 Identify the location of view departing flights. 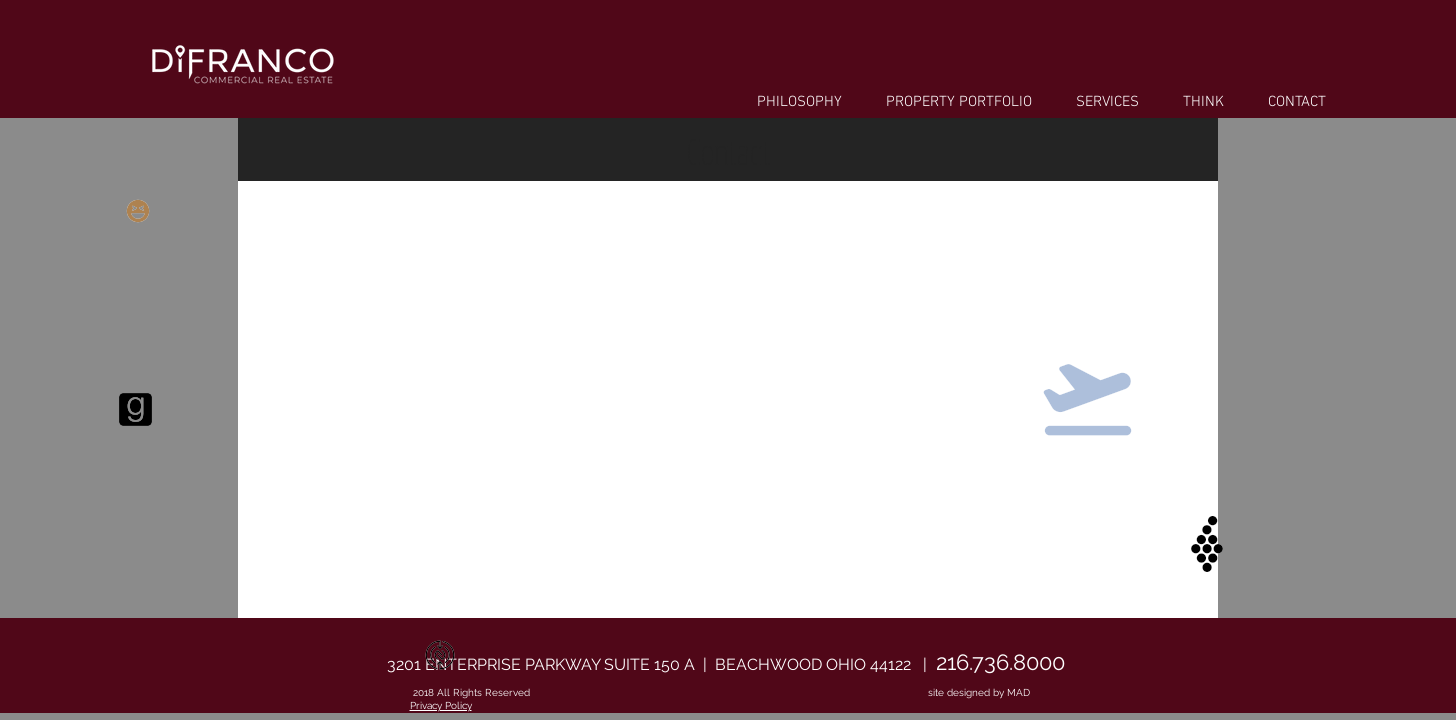
(1088, 397).